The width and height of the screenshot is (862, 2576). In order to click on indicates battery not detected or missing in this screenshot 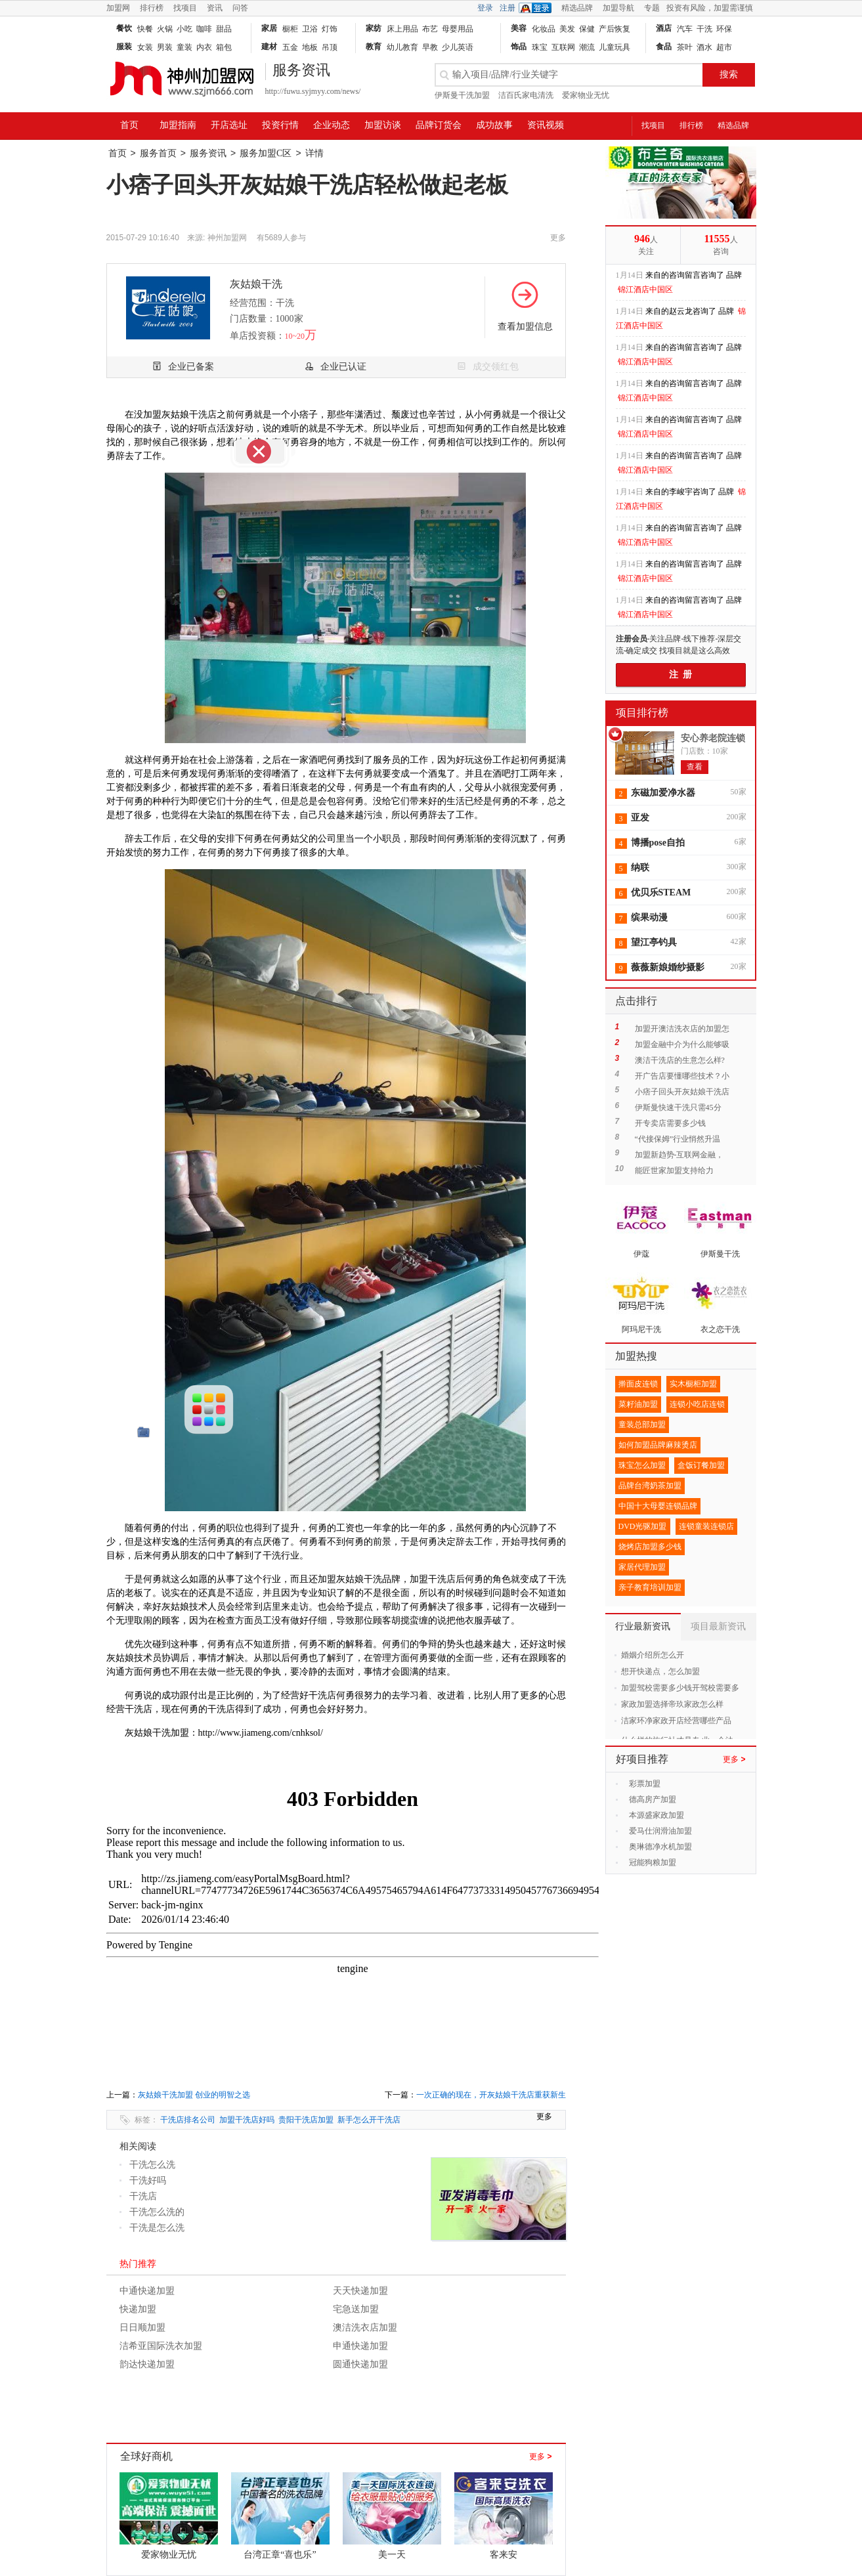, I will do `click(263, 451)`.